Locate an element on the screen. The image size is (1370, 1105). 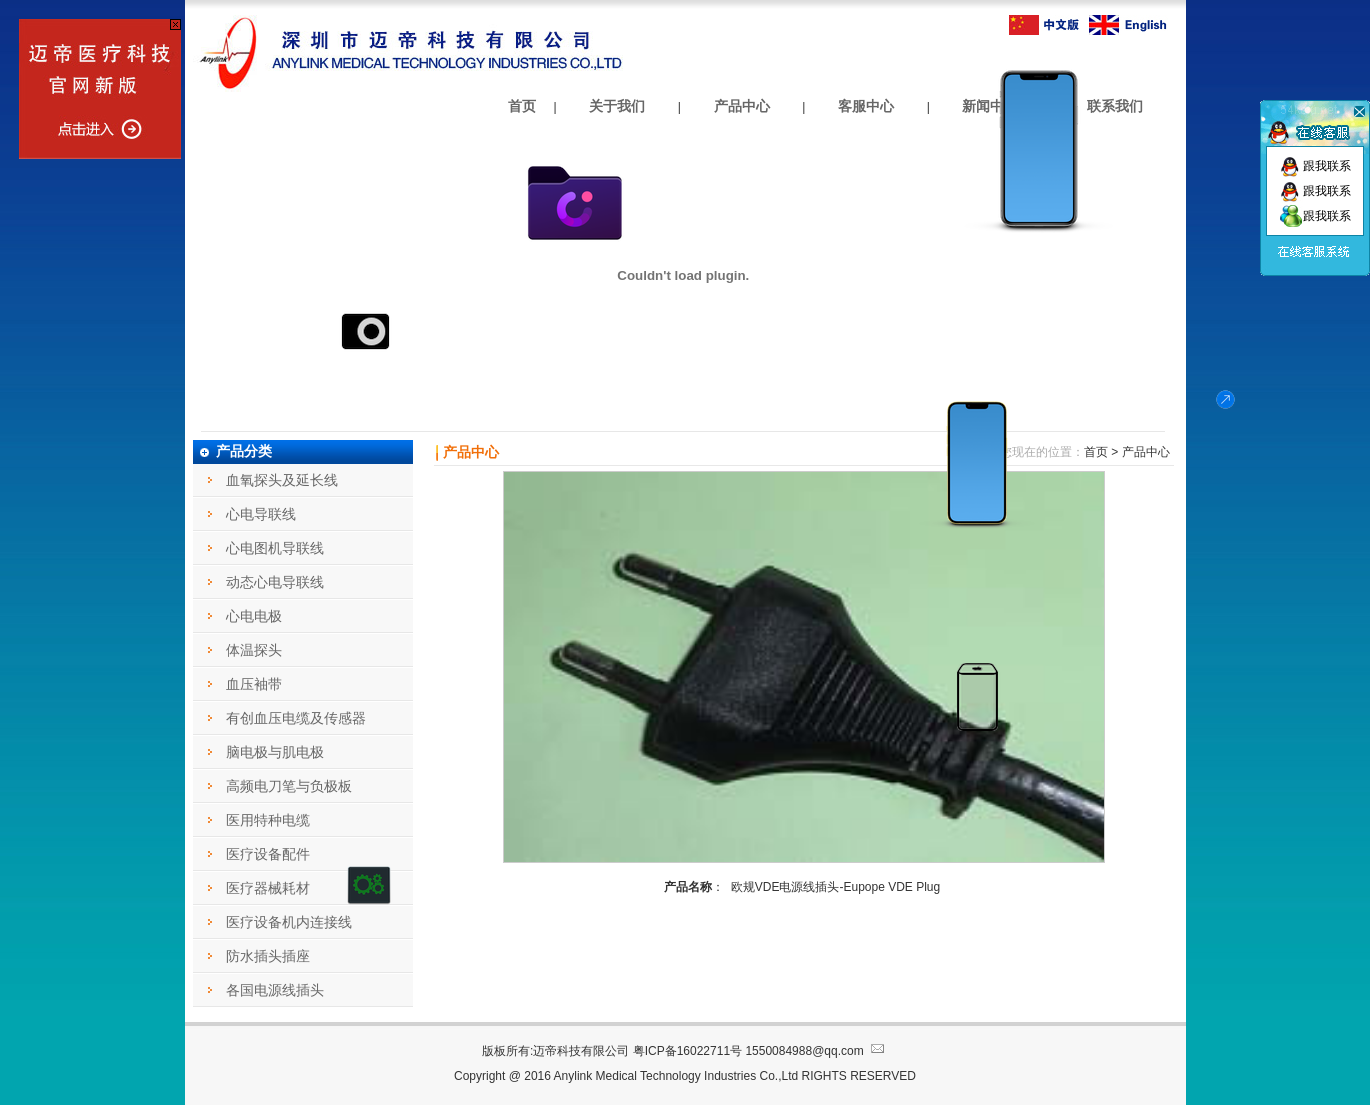
iPhone 14 device icon is located at coordinates (977, 465).